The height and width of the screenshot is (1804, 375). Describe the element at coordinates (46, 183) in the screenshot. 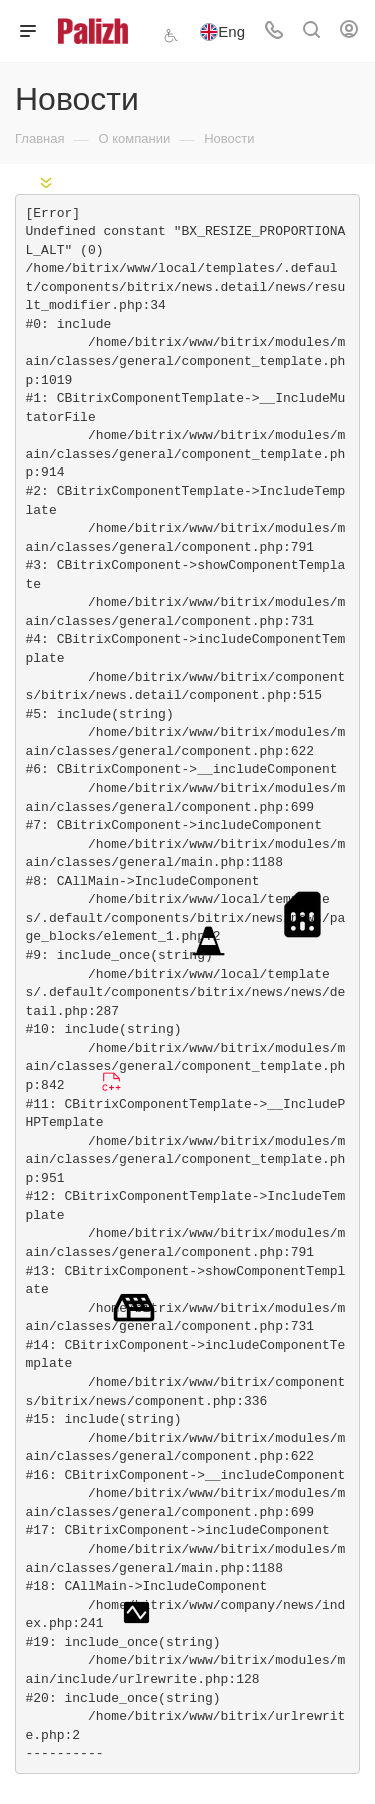

I see `expand content or show more items` at that location.